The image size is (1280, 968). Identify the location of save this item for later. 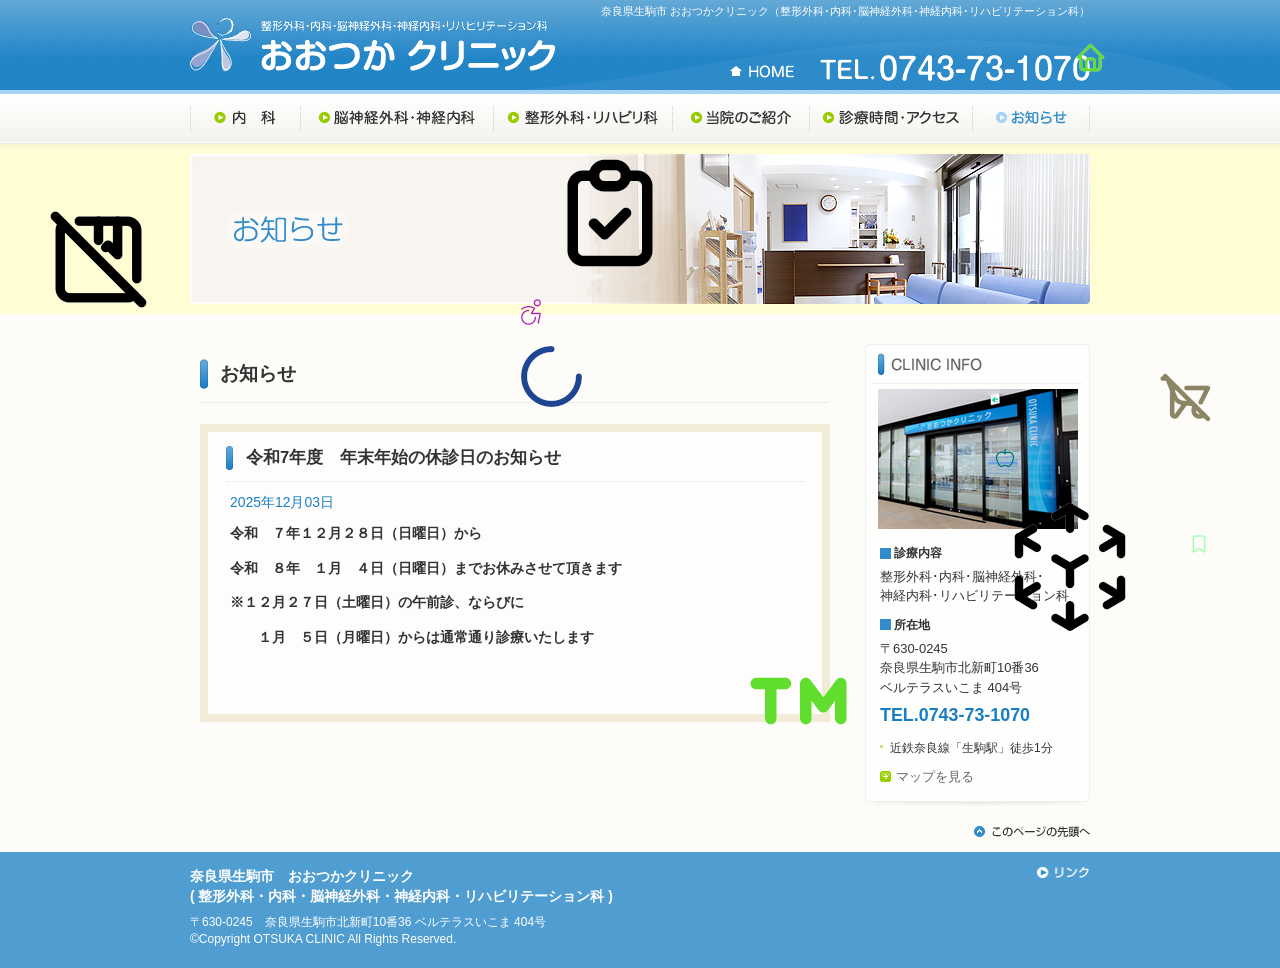
(1199, 544).